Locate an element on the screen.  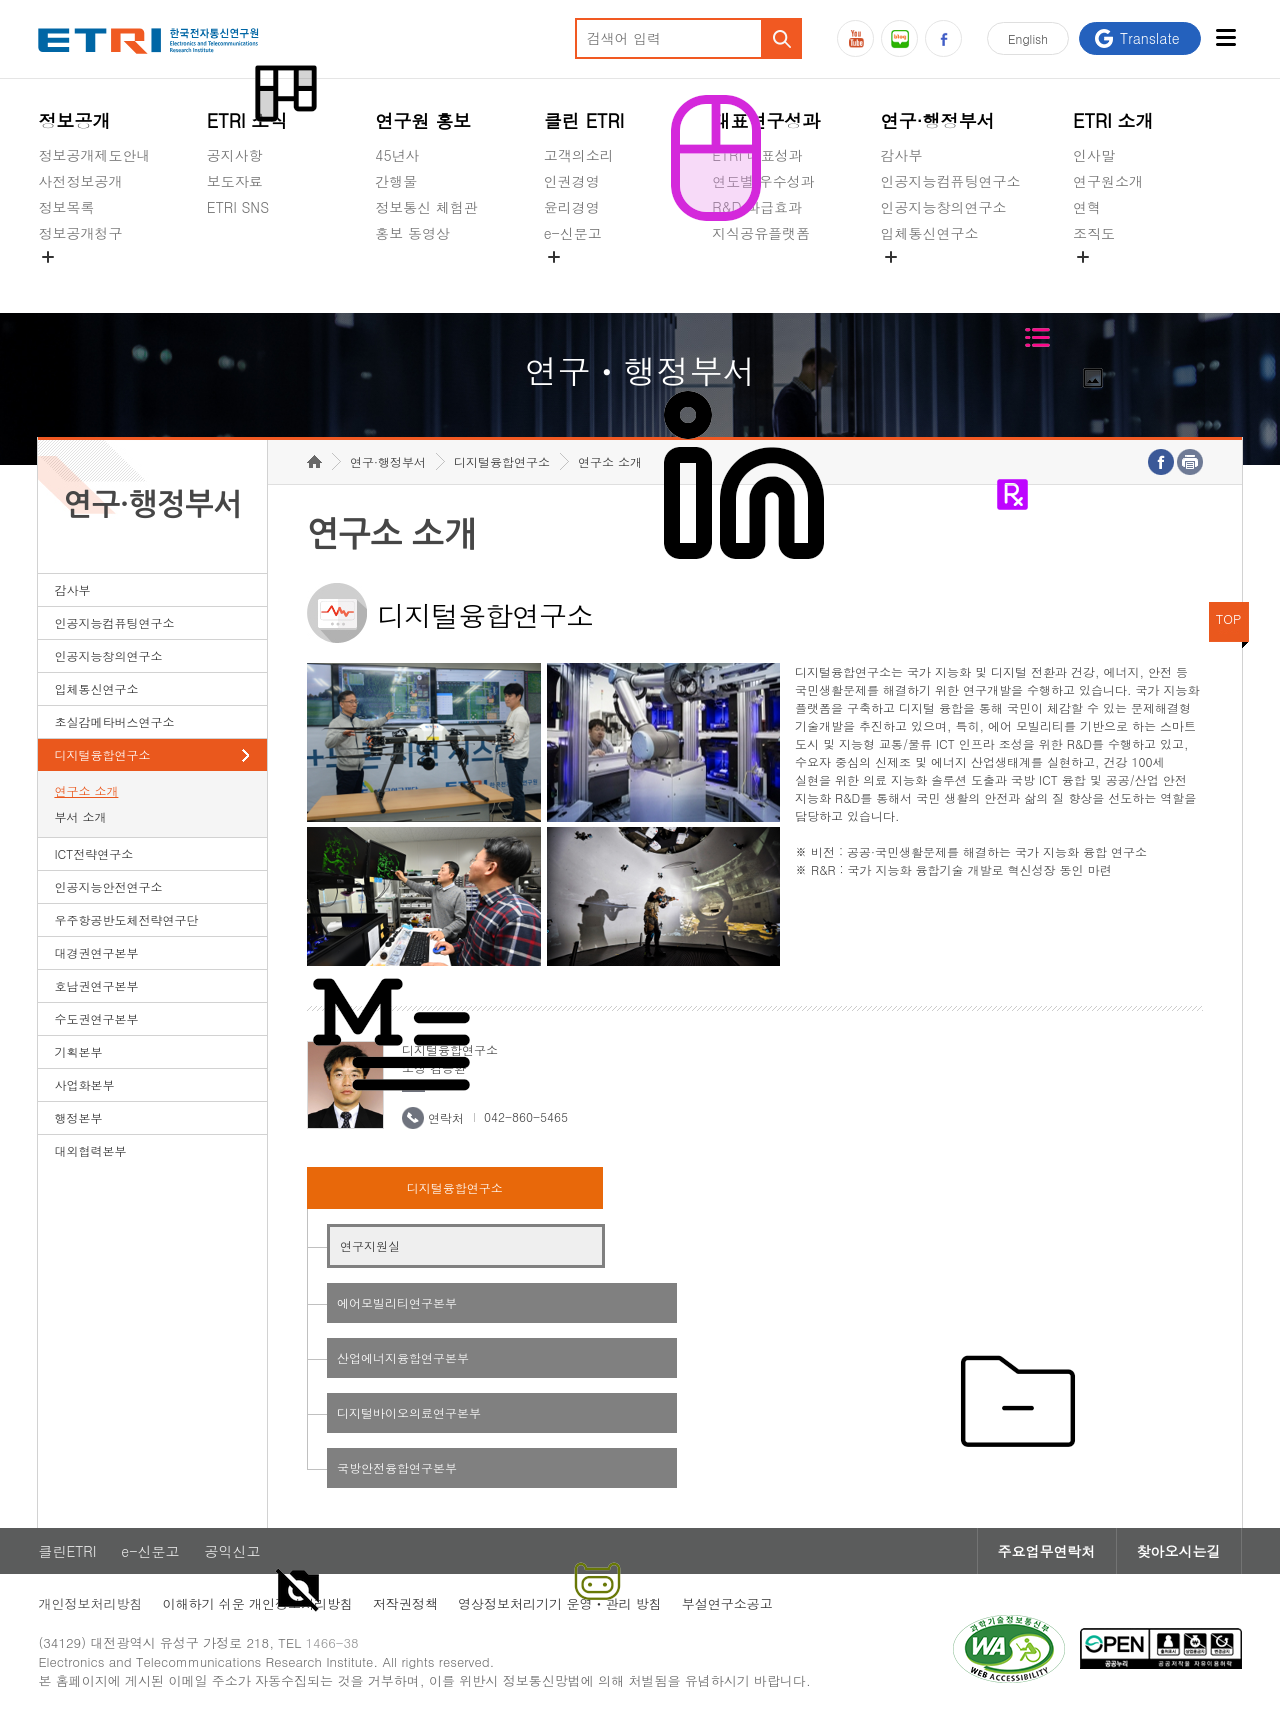
open article on Medium is located at coordinates (391, 1034).